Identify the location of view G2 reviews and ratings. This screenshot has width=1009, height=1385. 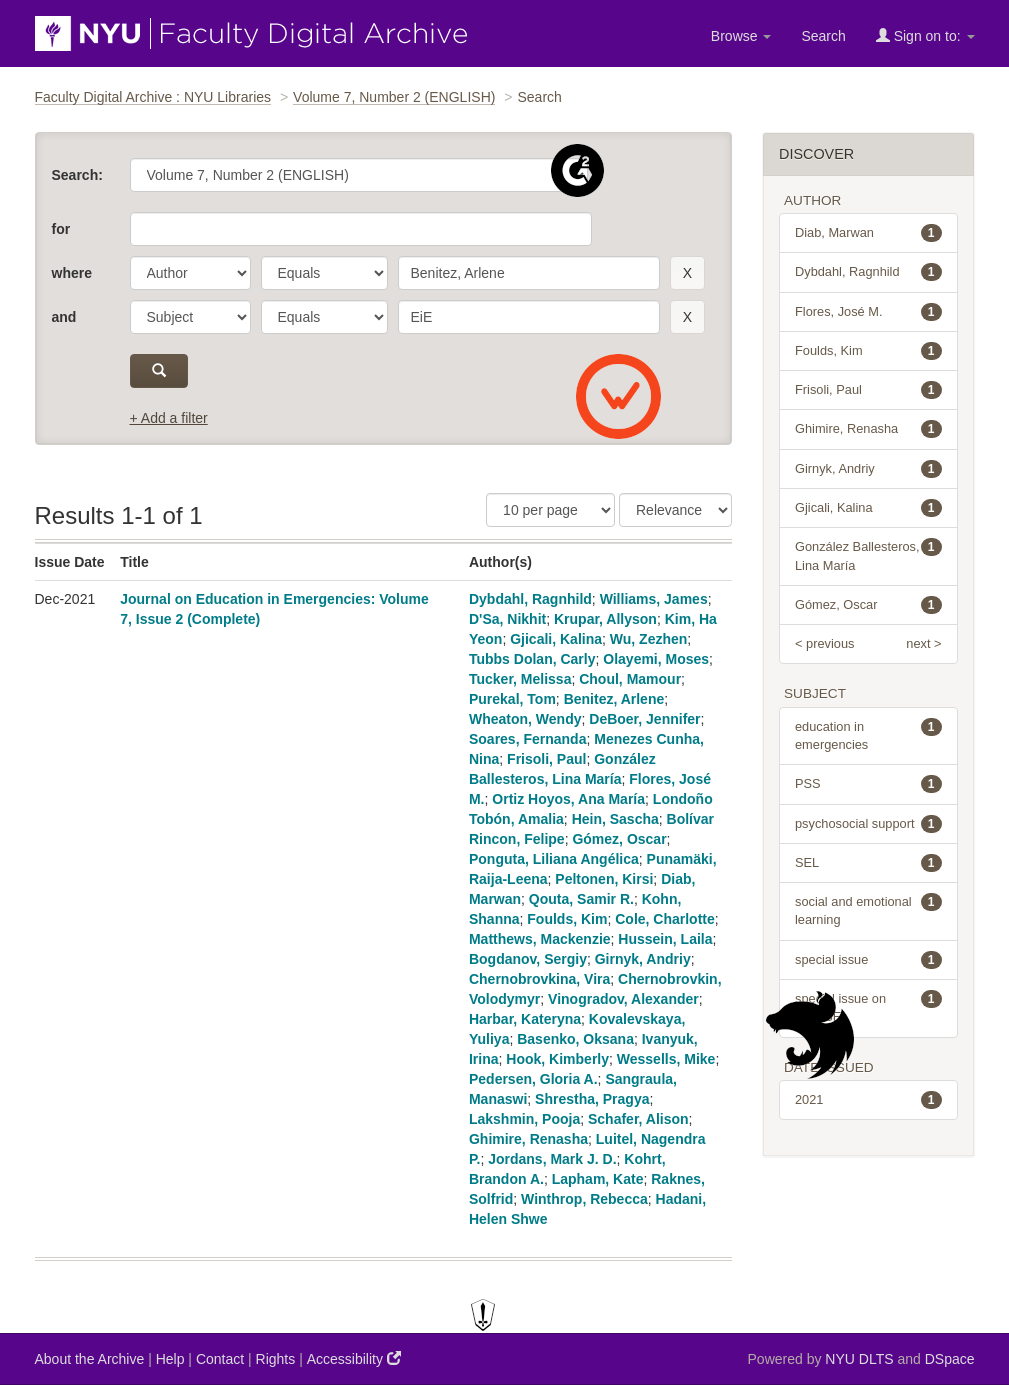
(577, 170).